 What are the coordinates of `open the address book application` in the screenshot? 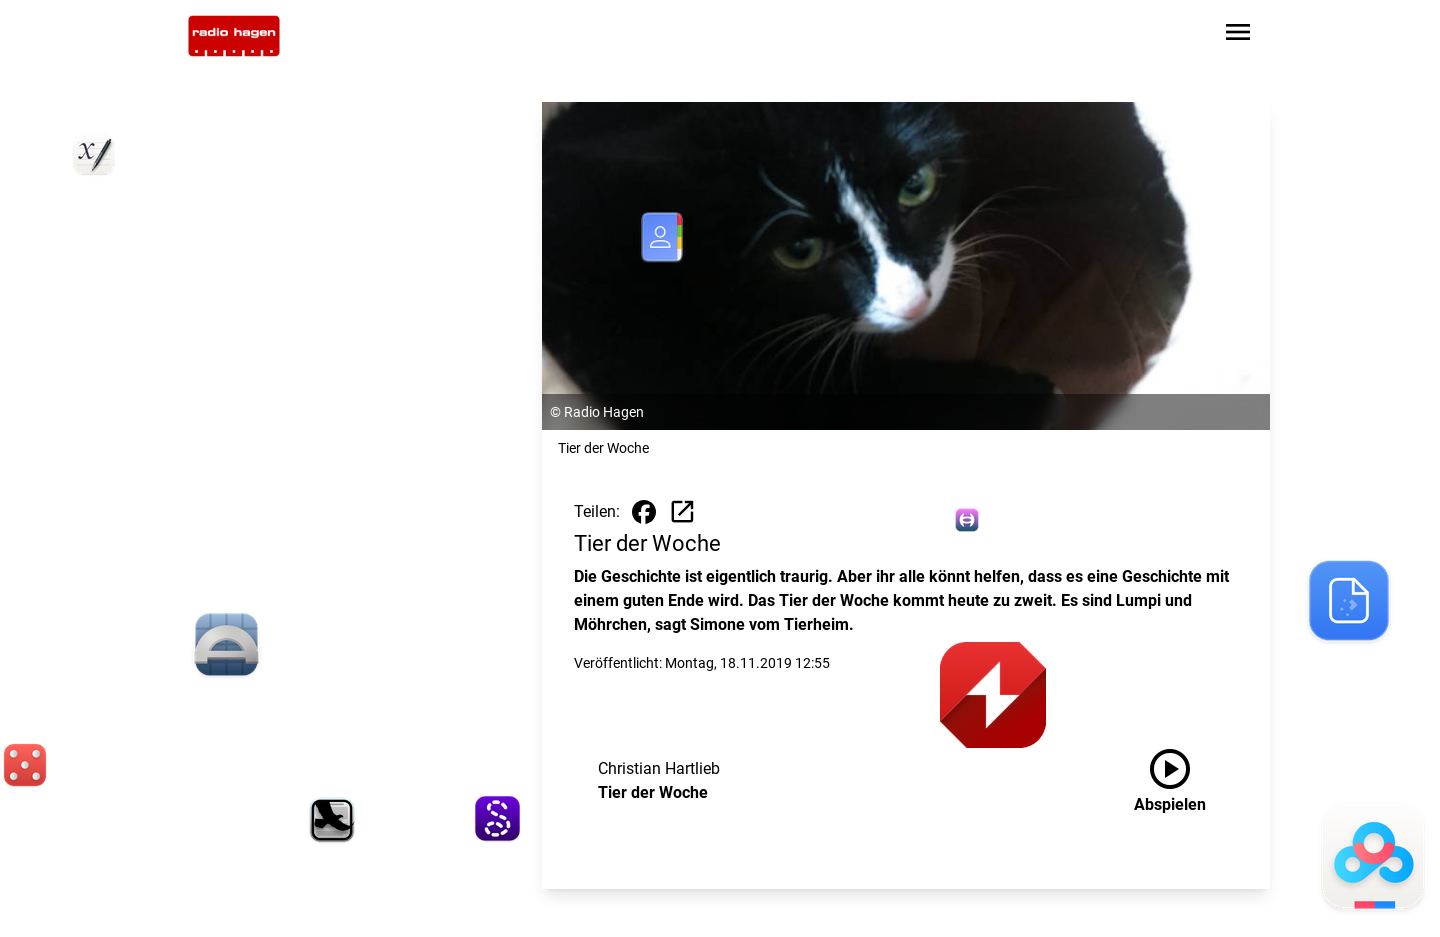 It's located at (662, 237).